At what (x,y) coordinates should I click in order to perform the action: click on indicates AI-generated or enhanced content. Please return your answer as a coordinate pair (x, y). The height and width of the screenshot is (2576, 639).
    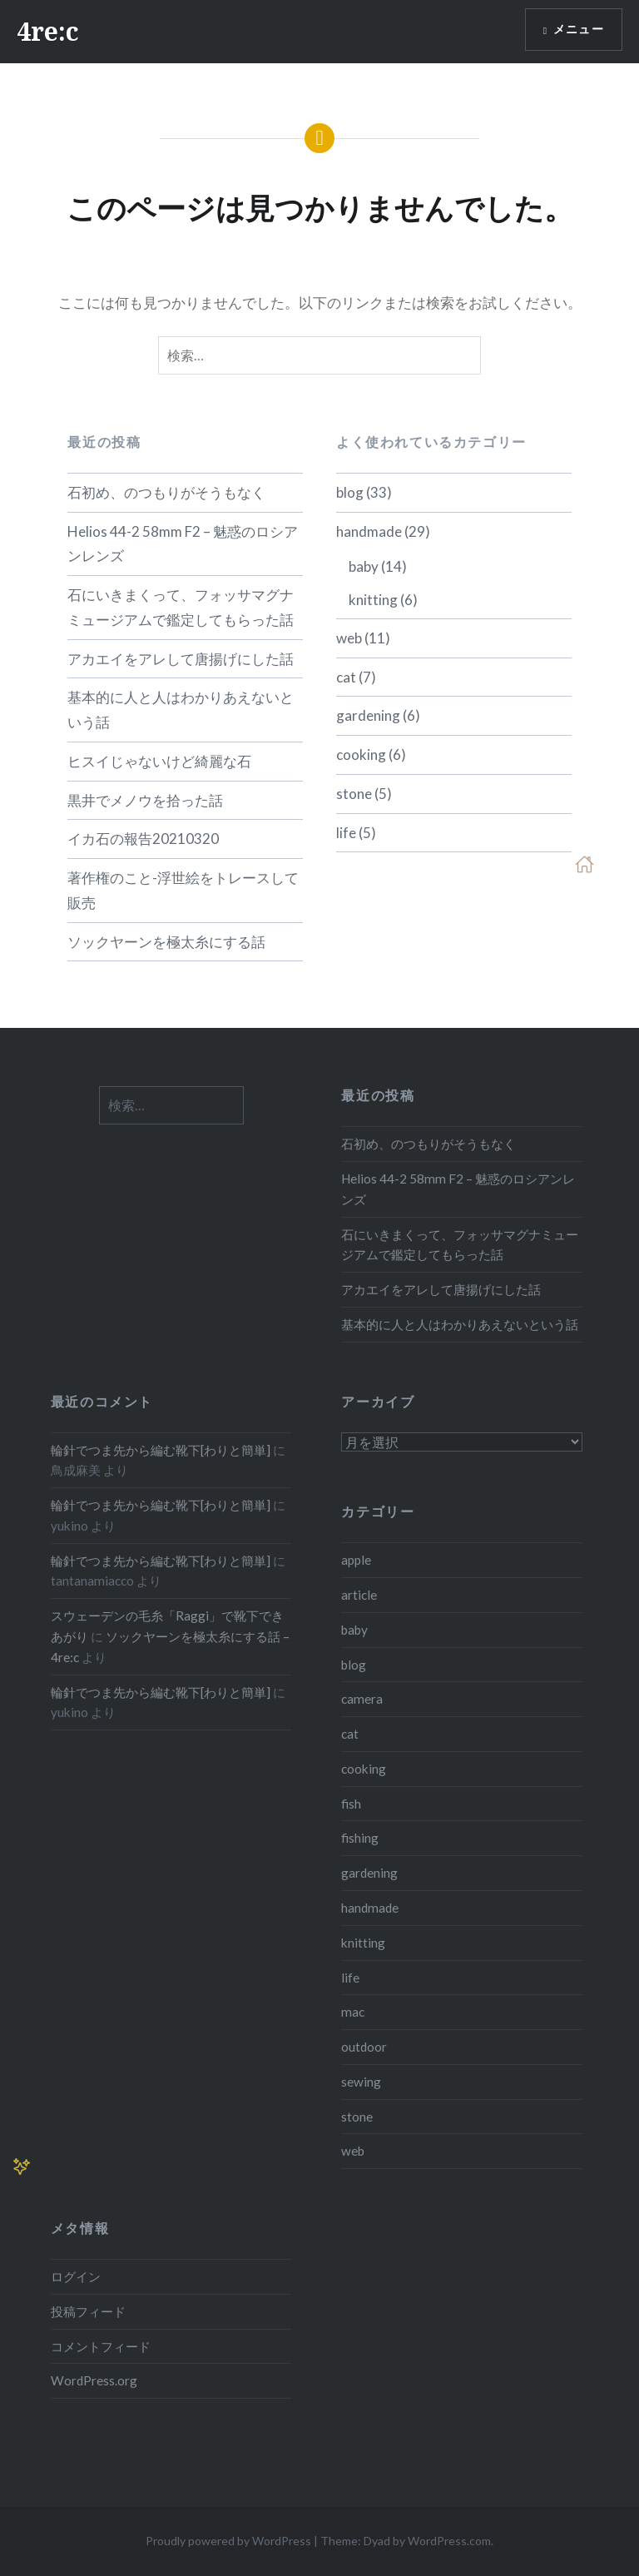
    Looking at the image, I should click on (22, 2167).